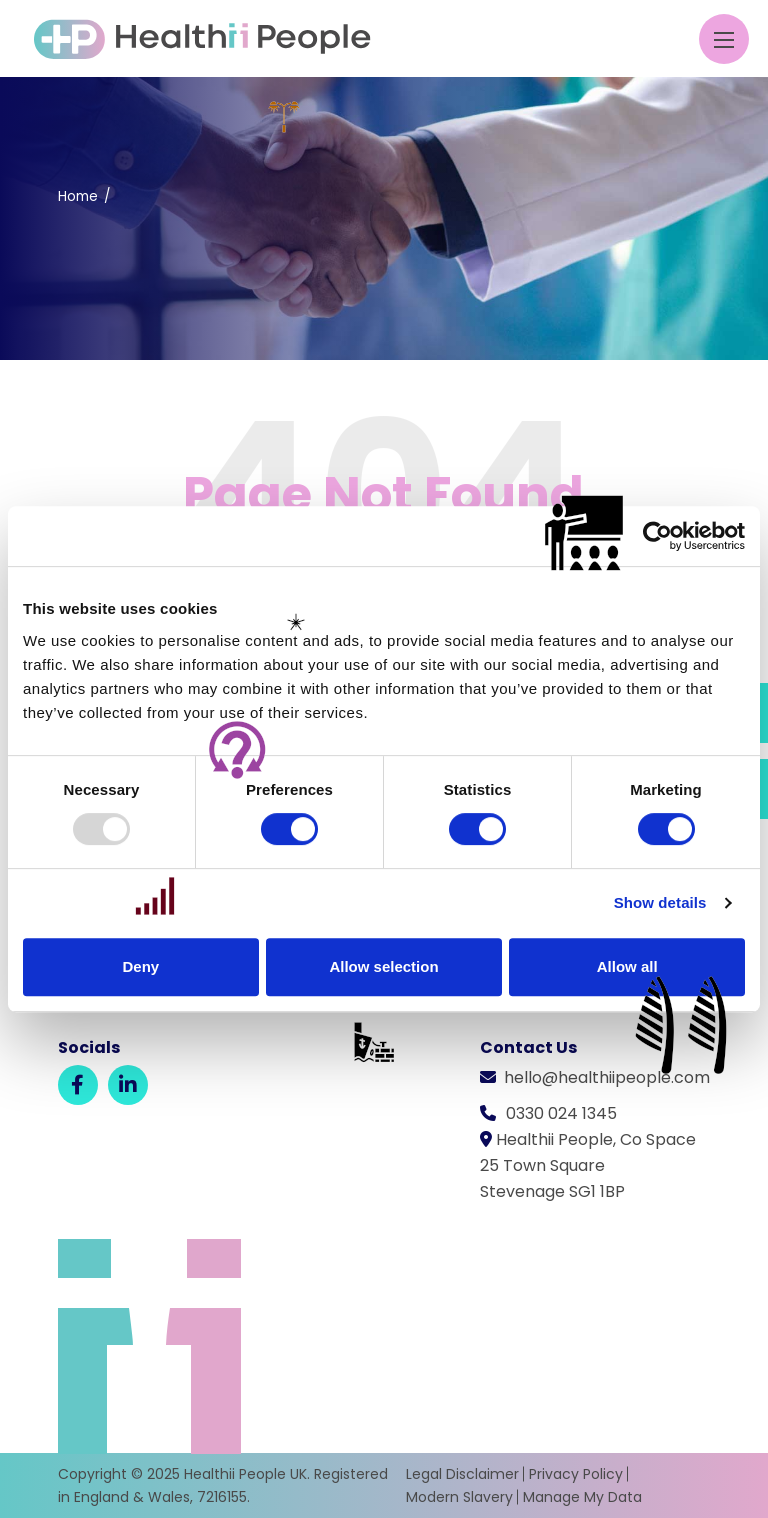  Describe the element at coordinates (584, 531) in the screenshot. I see `access teaching or instructor tools` at that location.